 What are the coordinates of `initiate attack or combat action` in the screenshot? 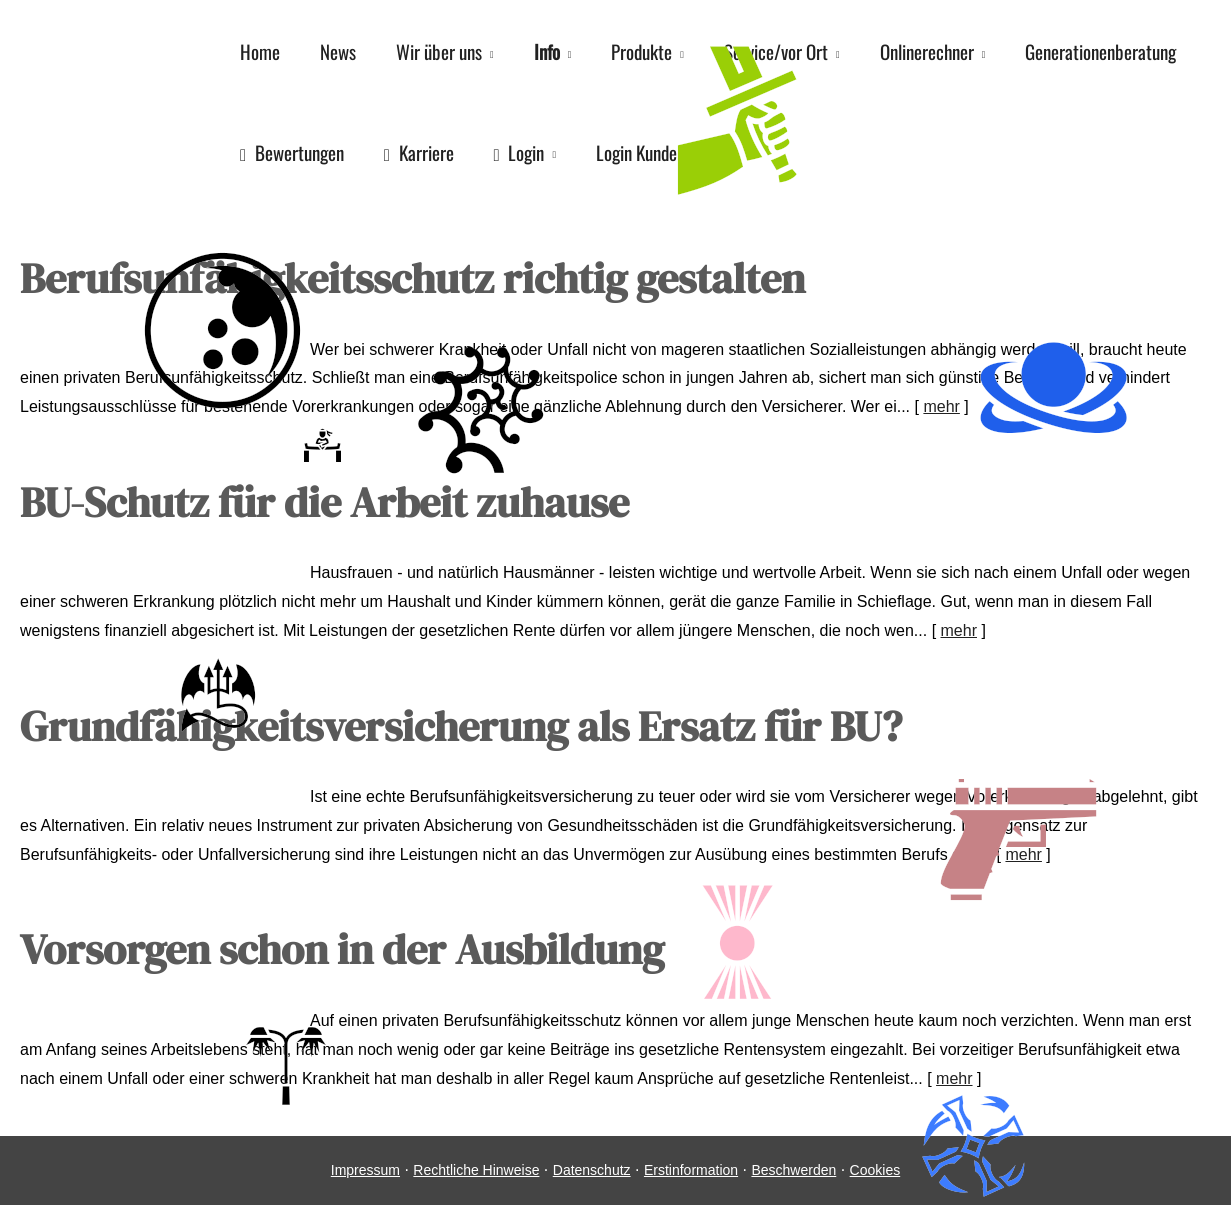 It's located at (751, 120).